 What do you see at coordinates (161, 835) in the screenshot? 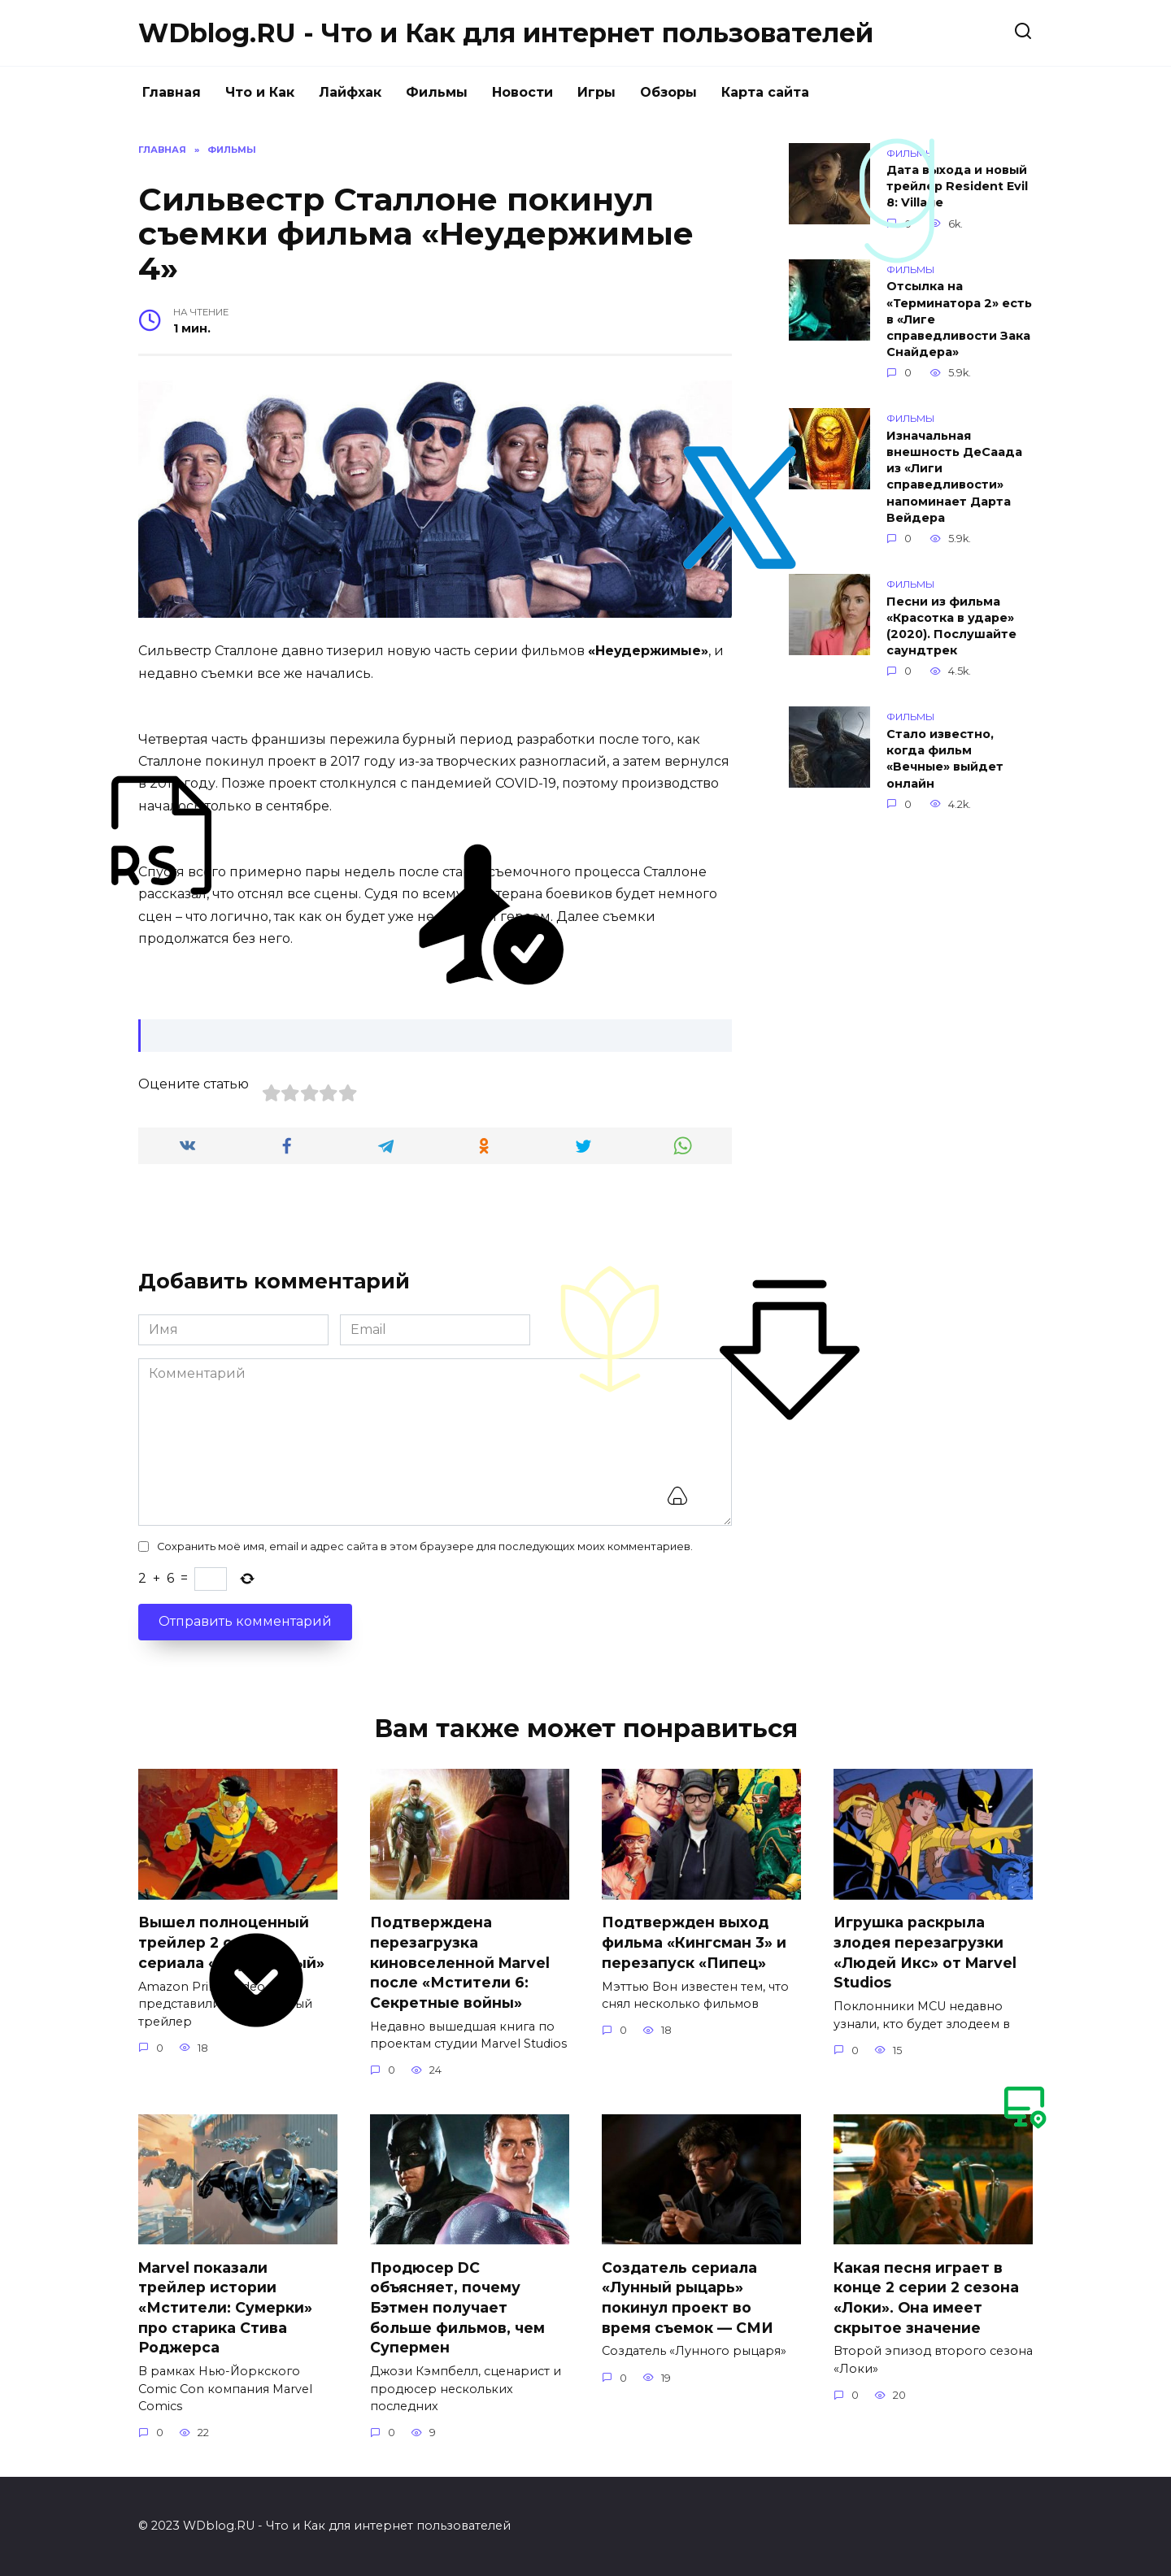
I see `a Rust source code file` at bounding box center [161, 835].